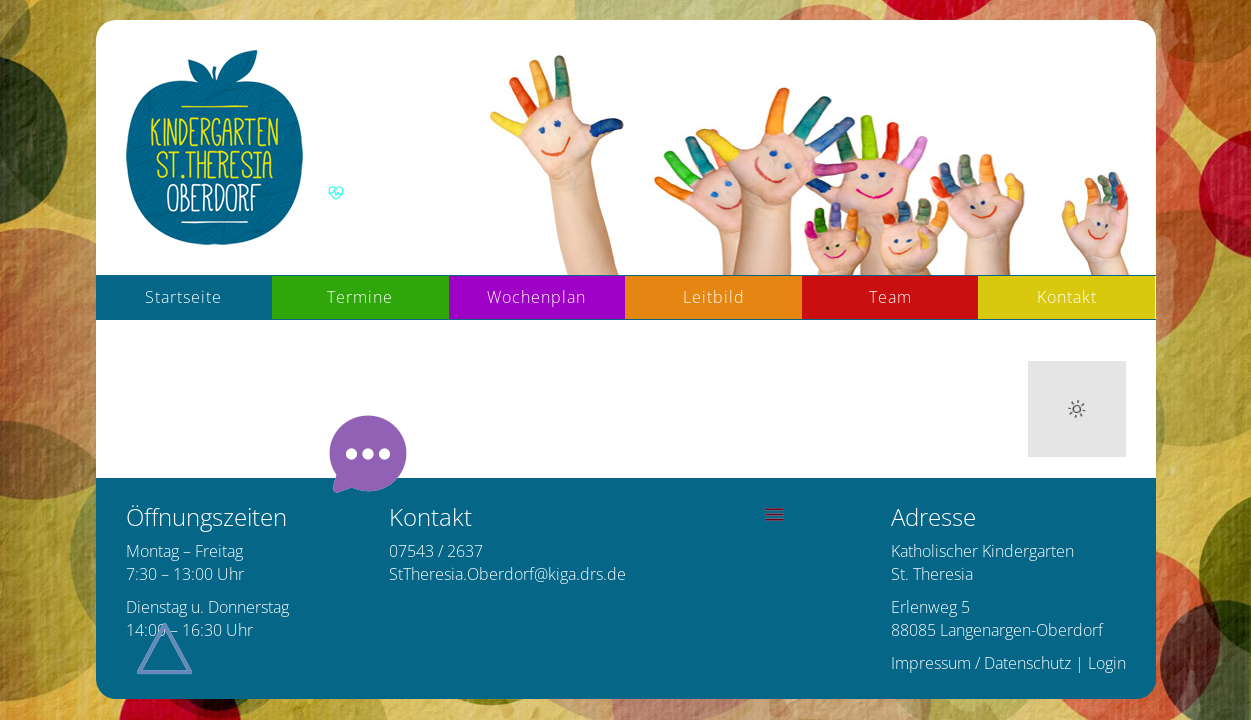 Image resolution: width=1251 pixels, height=720 pixels. What do you see at coordinates (164, 648) in the screenshot?
I see `indicates a warning or caution state` at bounding box center [164, 648].